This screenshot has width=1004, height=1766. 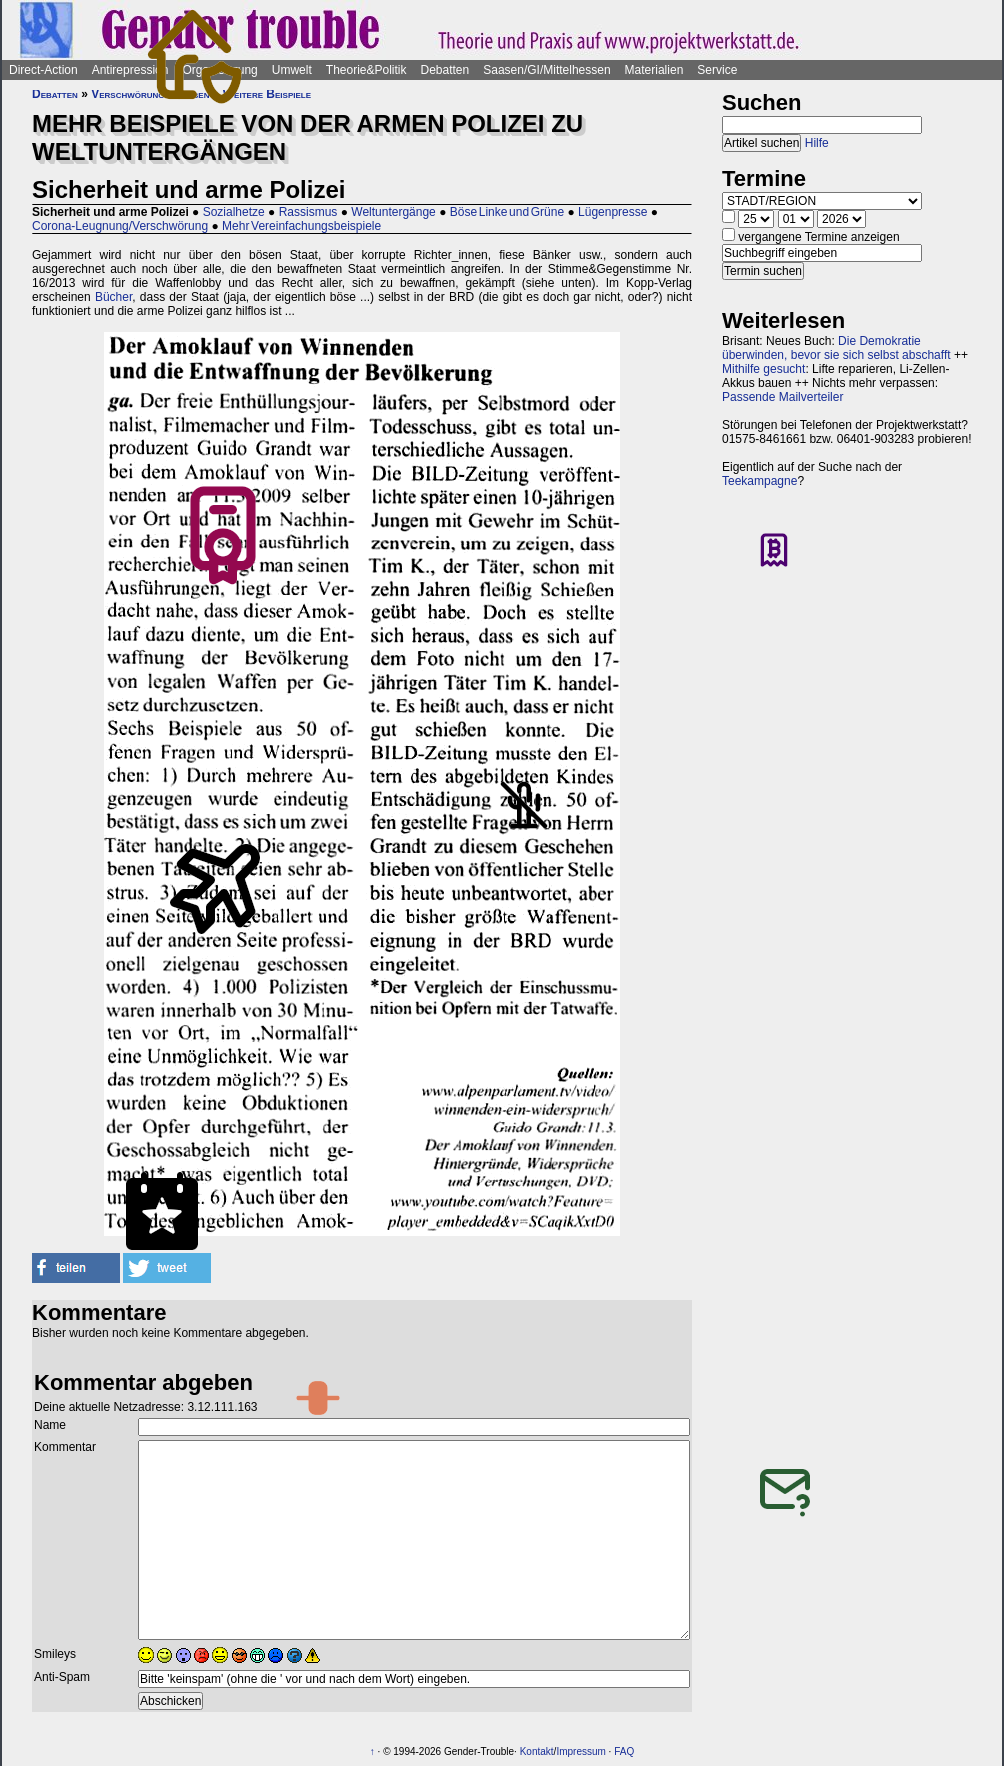 What do you see at coordinates (223, 533) in the screenshot?
I see `view certificate or credential details` at bounding box center [223, 533].